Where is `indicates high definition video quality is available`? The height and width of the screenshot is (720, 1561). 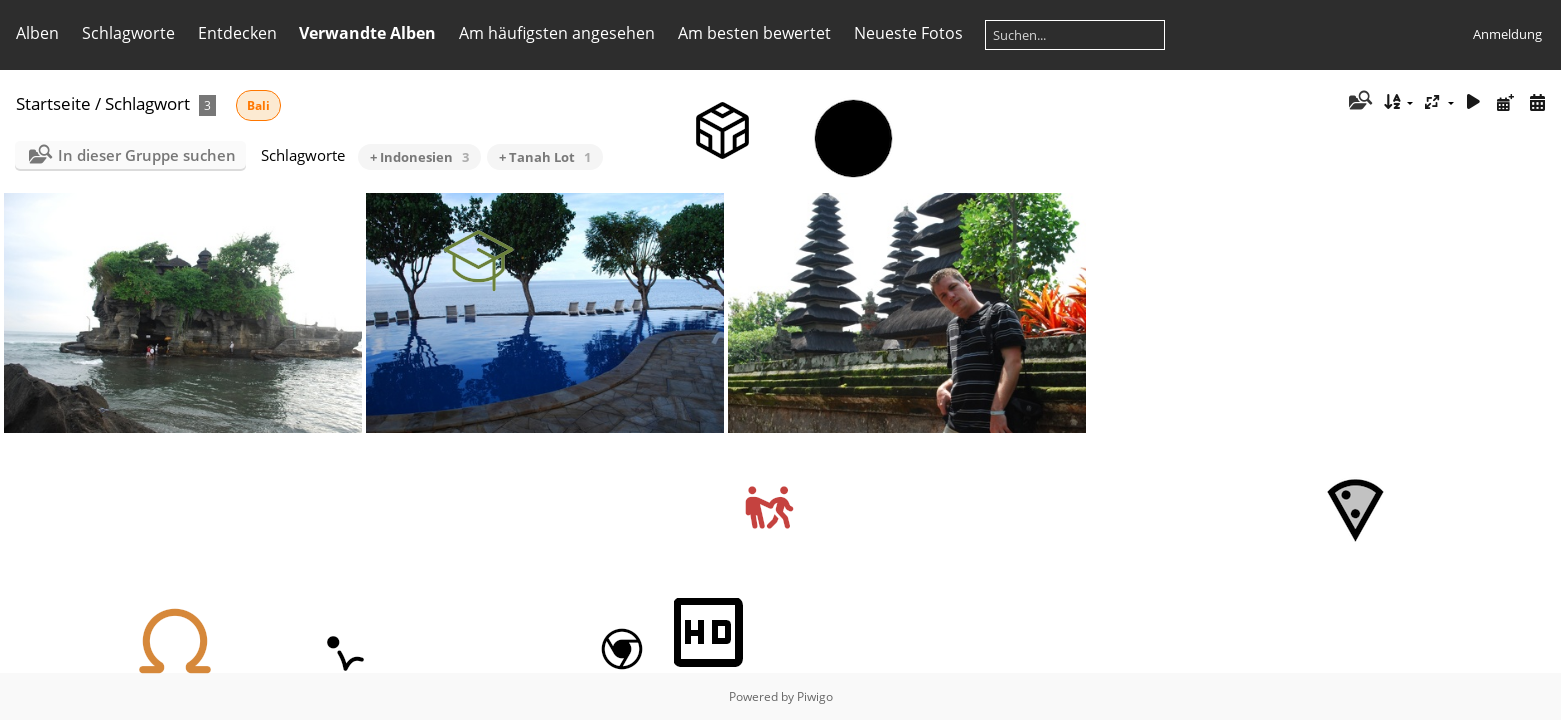 indicates high definition video quality is available is located at coordinates (708, 632).